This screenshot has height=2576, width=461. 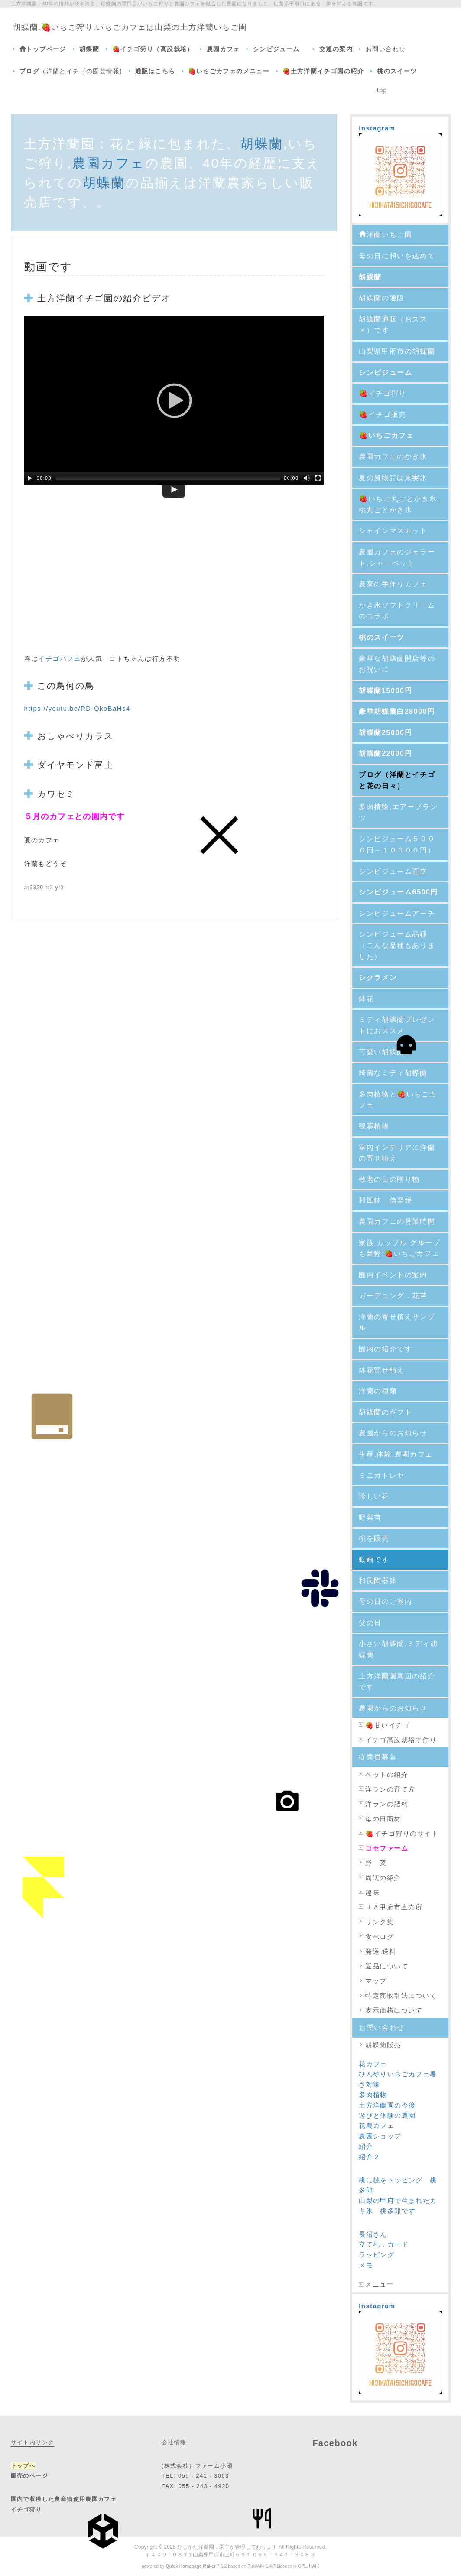 I want to click on find nearby restaurants, so click(x=262, y=2518).